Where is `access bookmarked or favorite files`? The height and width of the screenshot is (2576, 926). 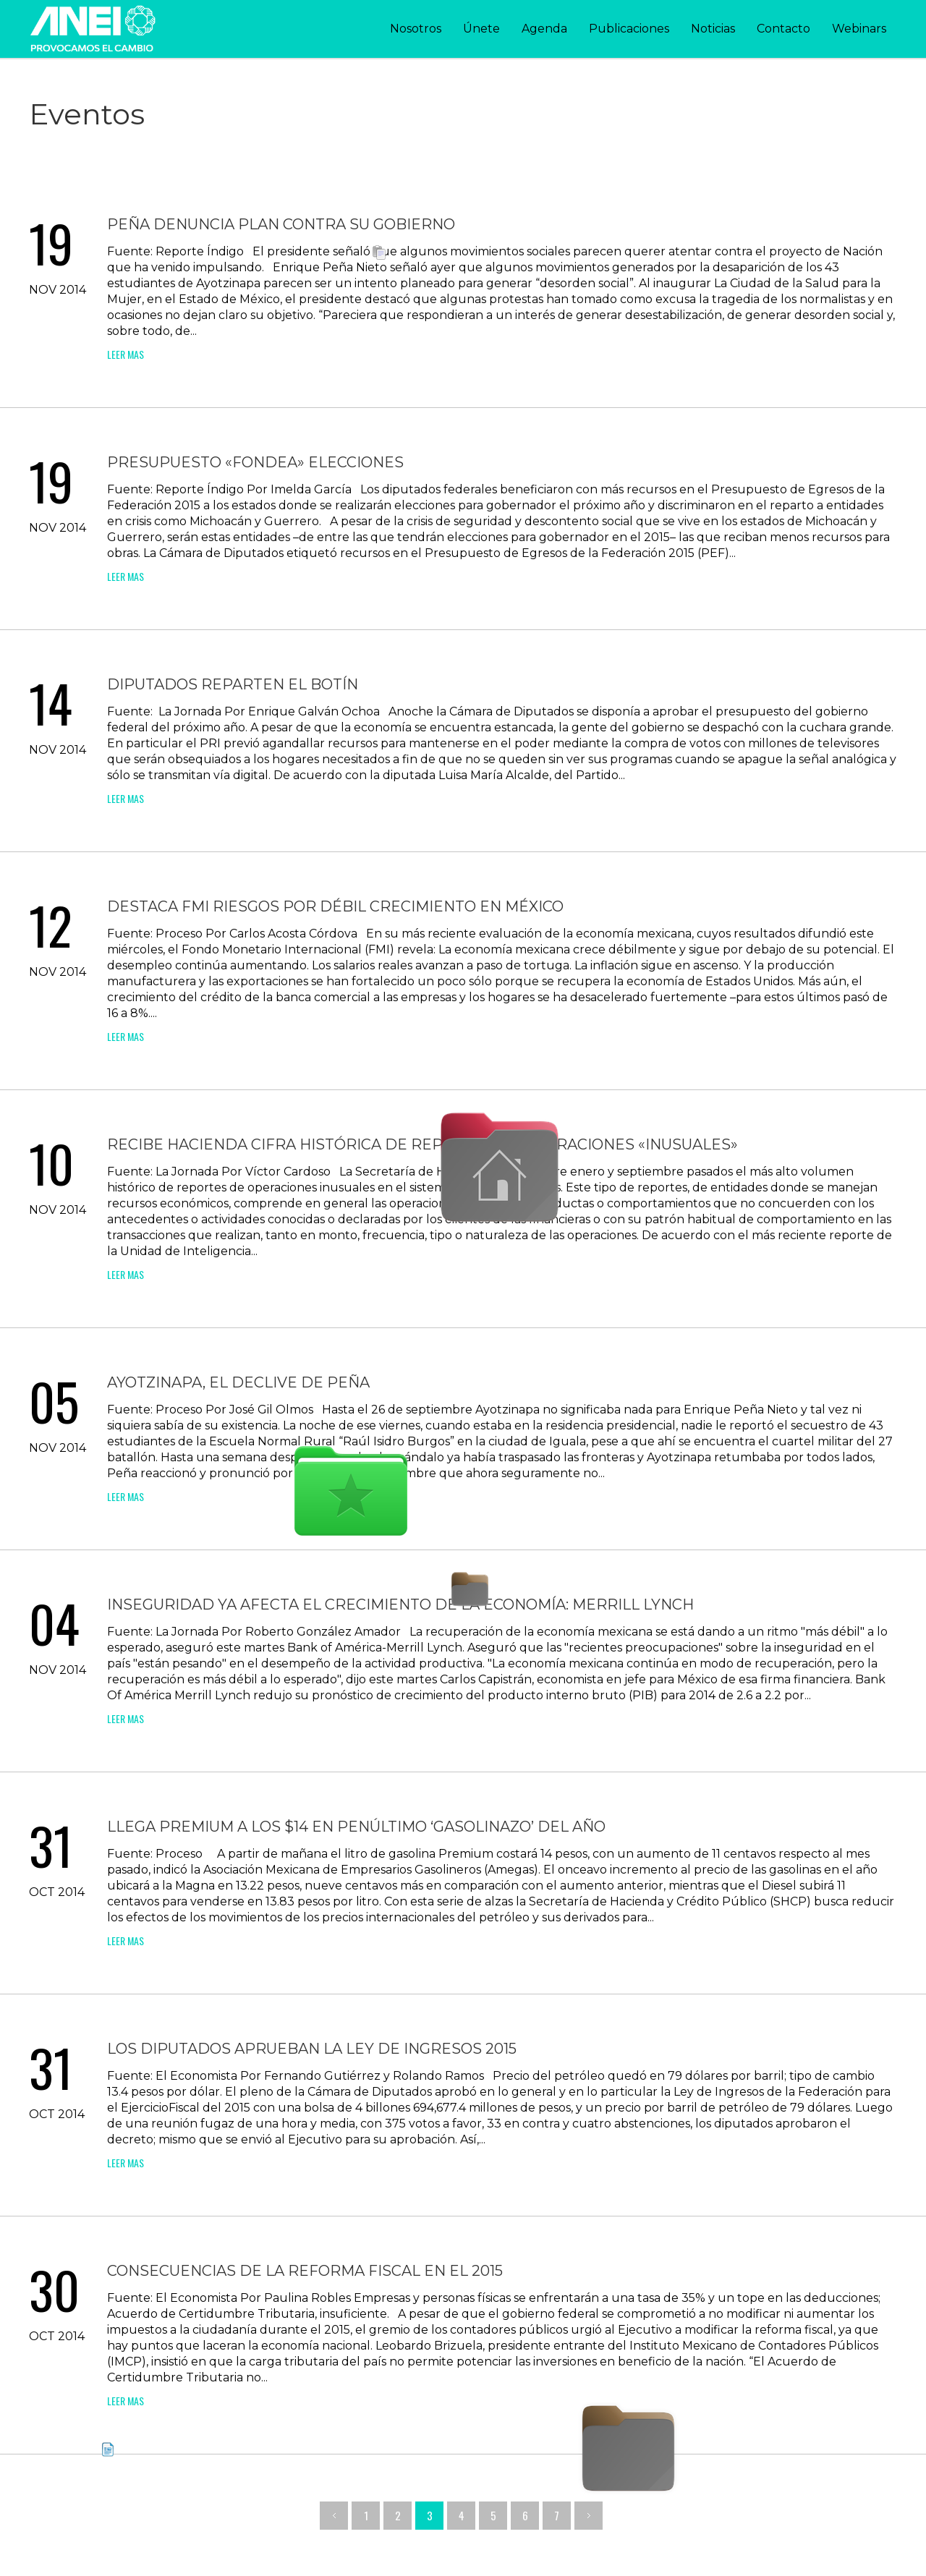
access bookmarked or favorite files is located at coordinates (351, 1491).